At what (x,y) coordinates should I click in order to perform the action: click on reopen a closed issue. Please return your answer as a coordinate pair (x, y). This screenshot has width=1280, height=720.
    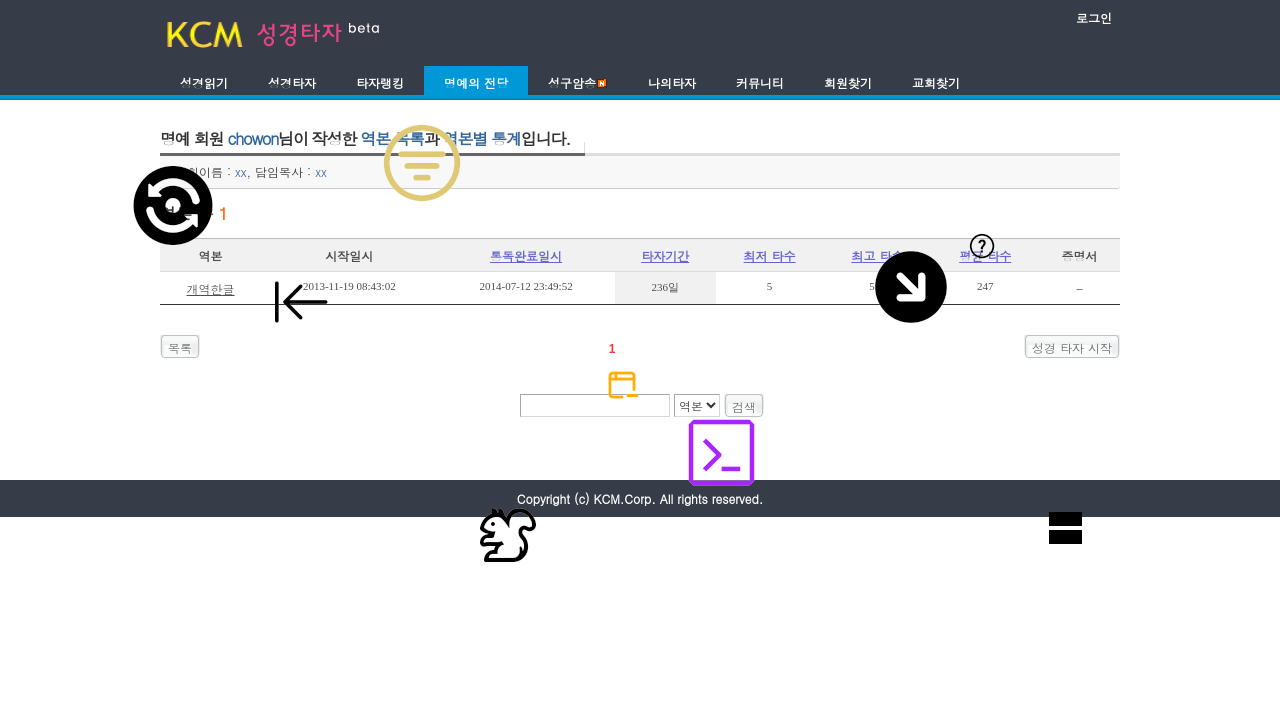
    Looking at the image, I should click on (173, 205).